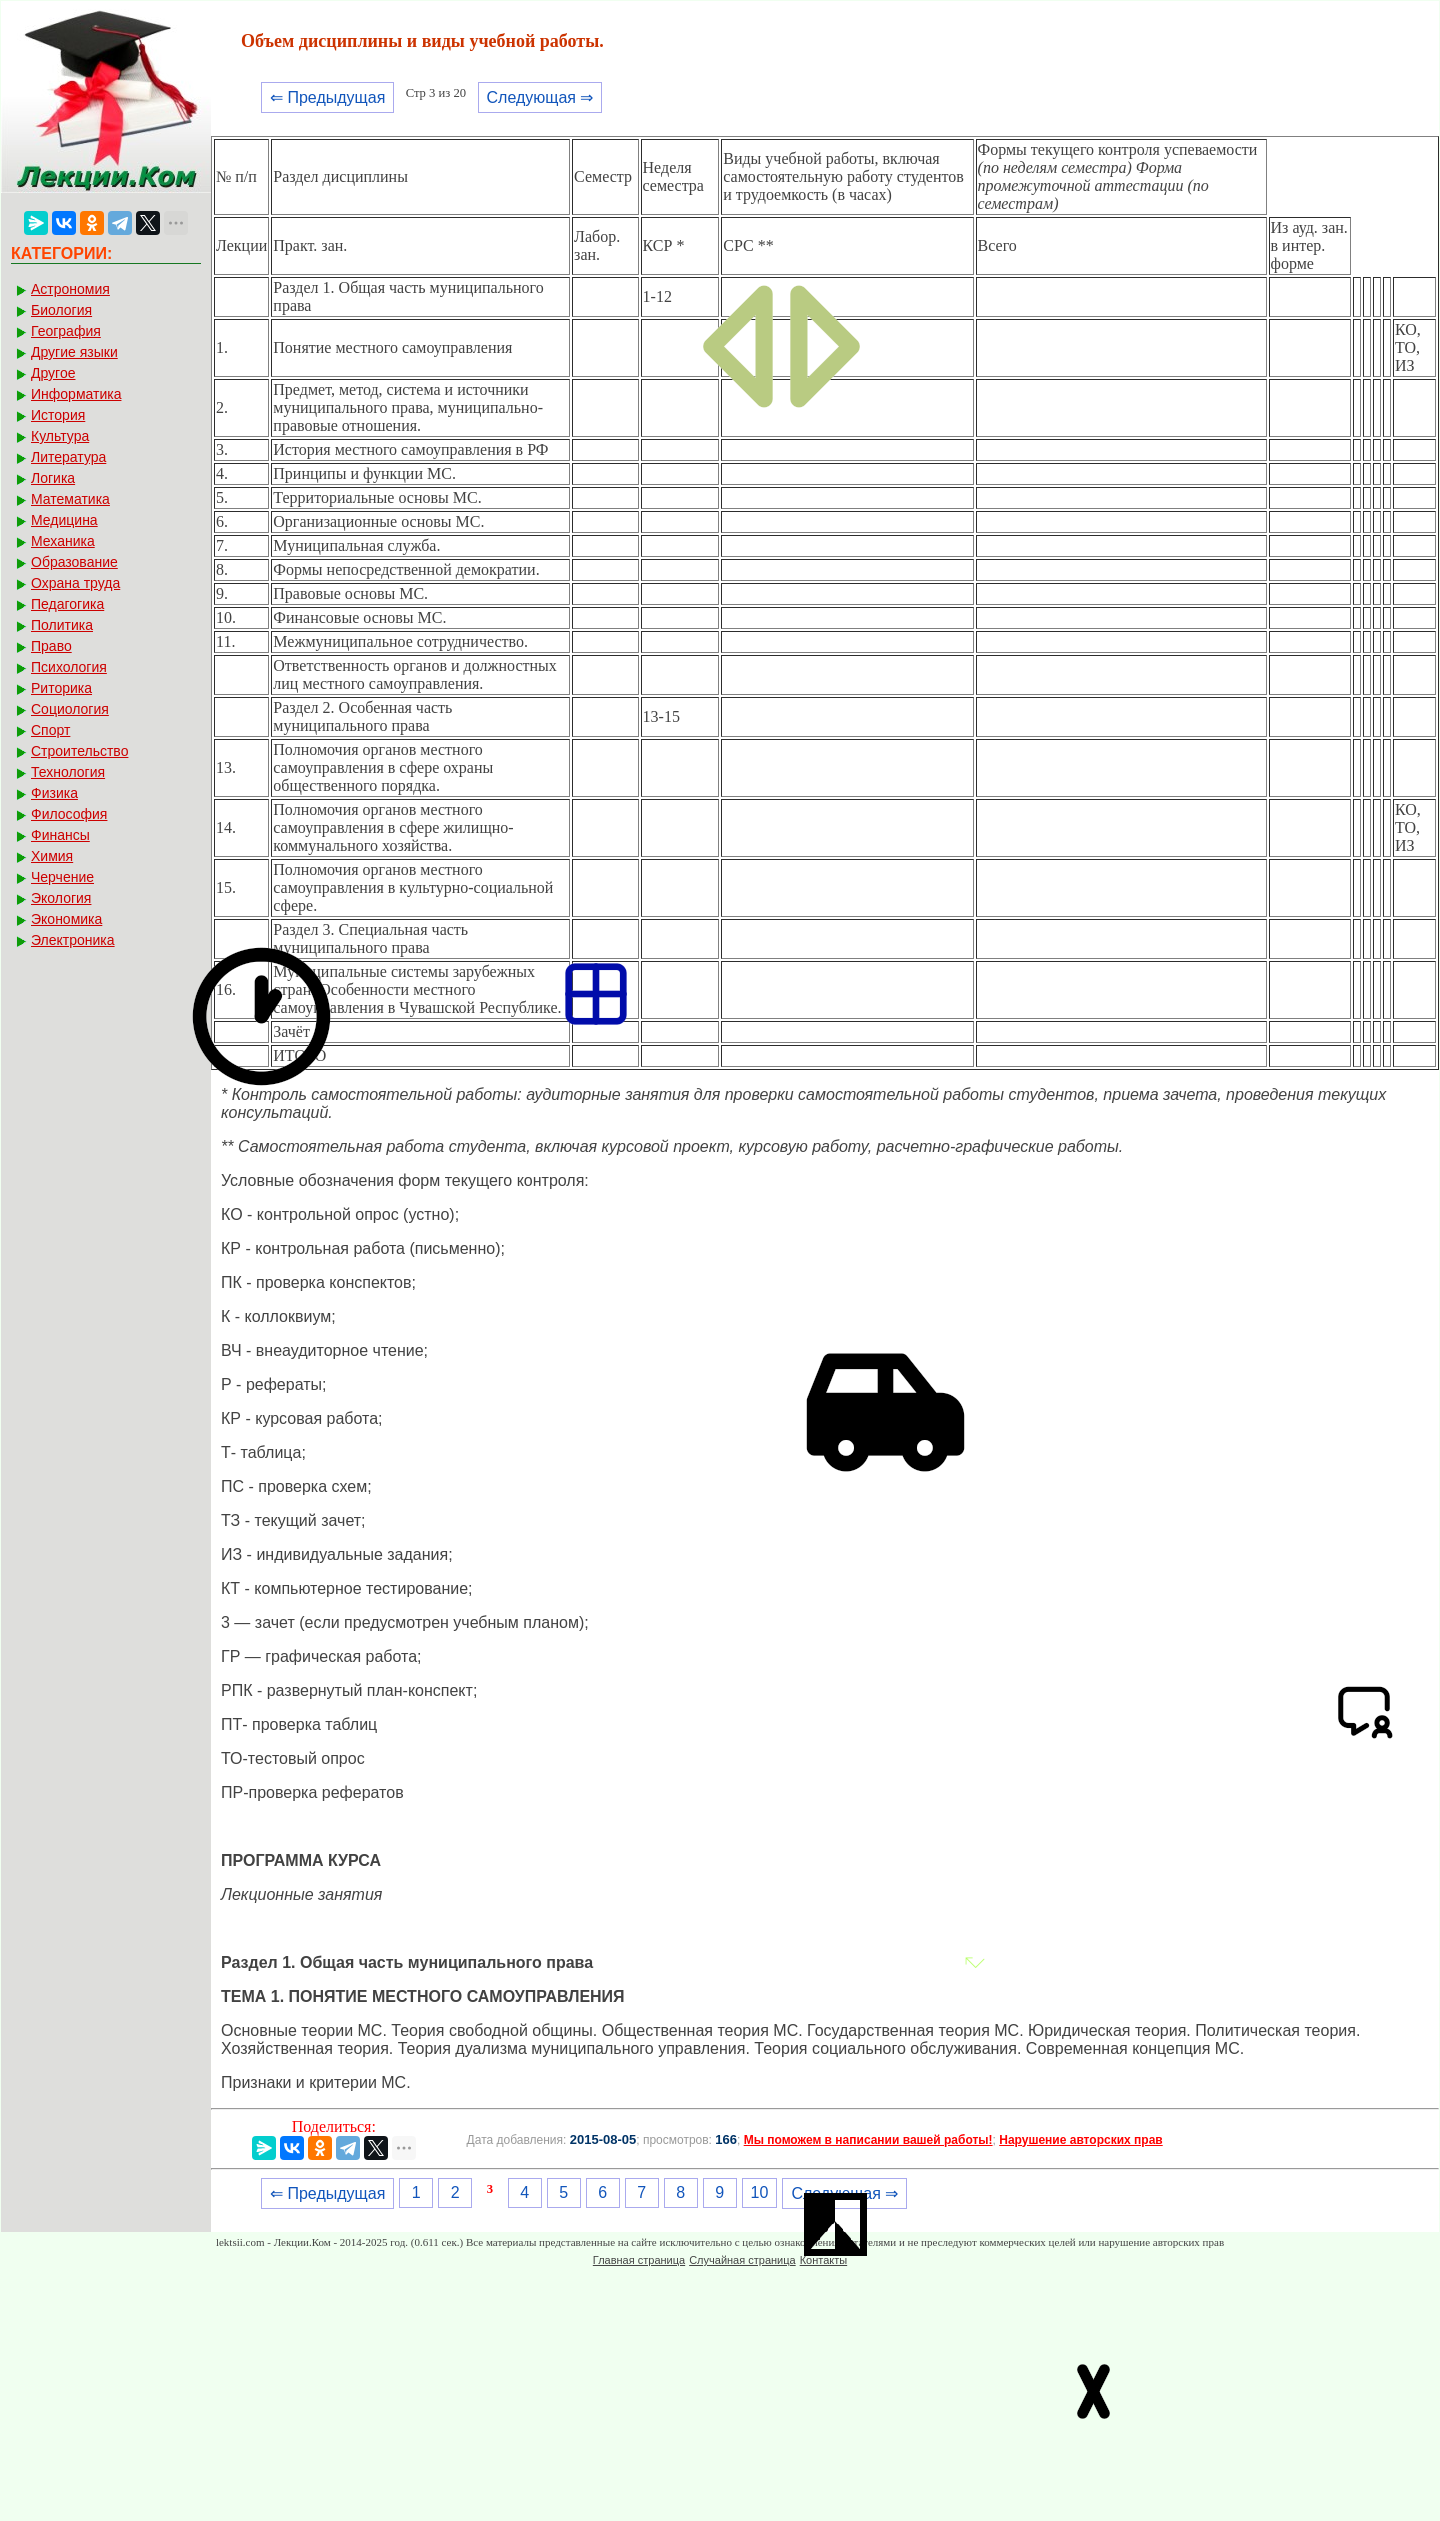  Describe the element at coordinates (1093, 2391) in the screenshot. I see `close or dismiss a dialog` at that location.